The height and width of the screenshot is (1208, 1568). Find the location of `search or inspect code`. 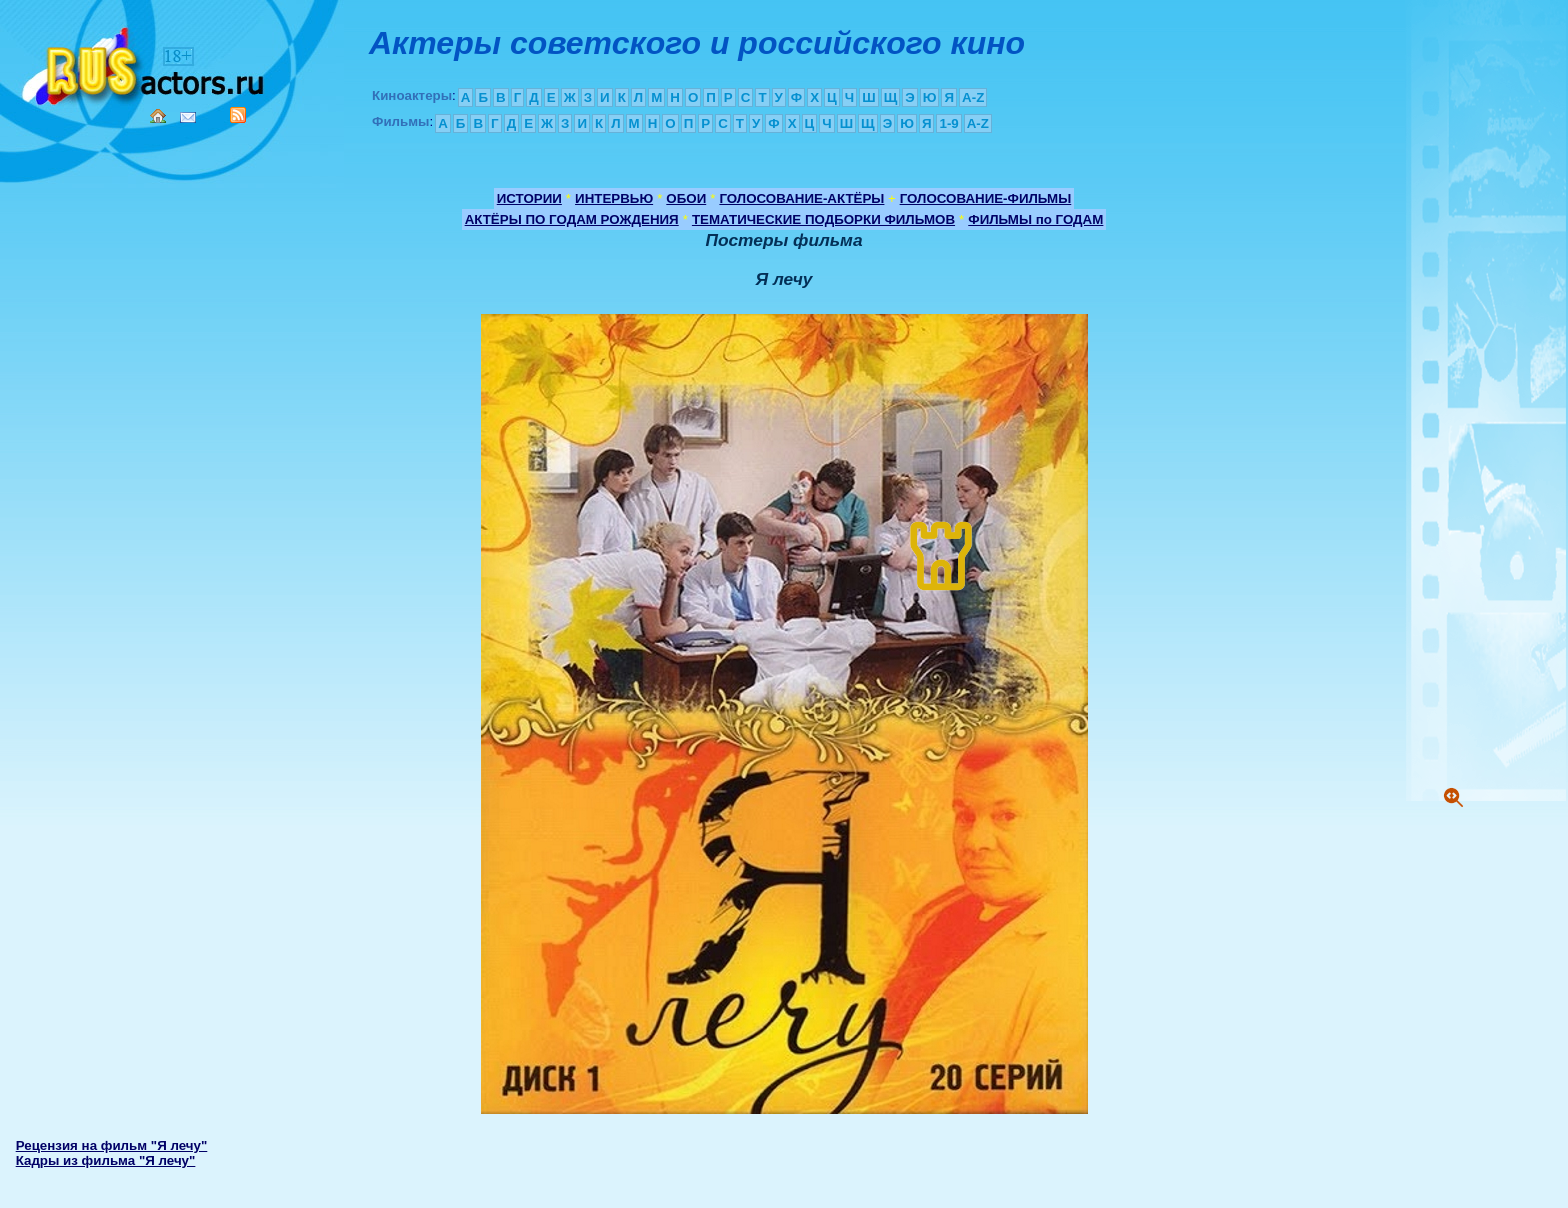

search or inspect code is located at coordinates (1453, 797).